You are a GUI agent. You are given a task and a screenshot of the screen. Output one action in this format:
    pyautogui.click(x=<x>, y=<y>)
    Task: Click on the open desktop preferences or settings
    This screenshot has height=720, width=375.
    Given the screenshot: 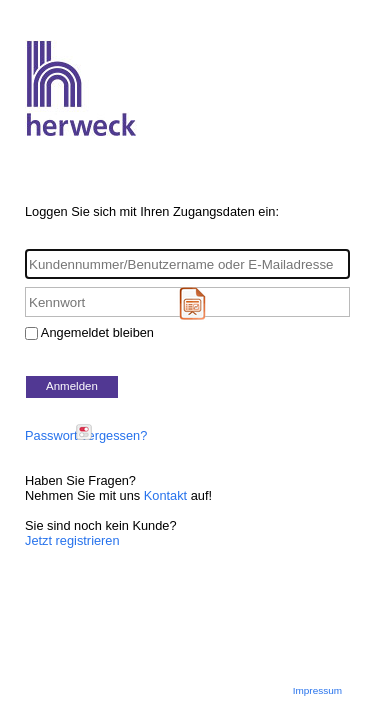 What is the action you would take?
    pyautogui.click(x=84, y=432)
    